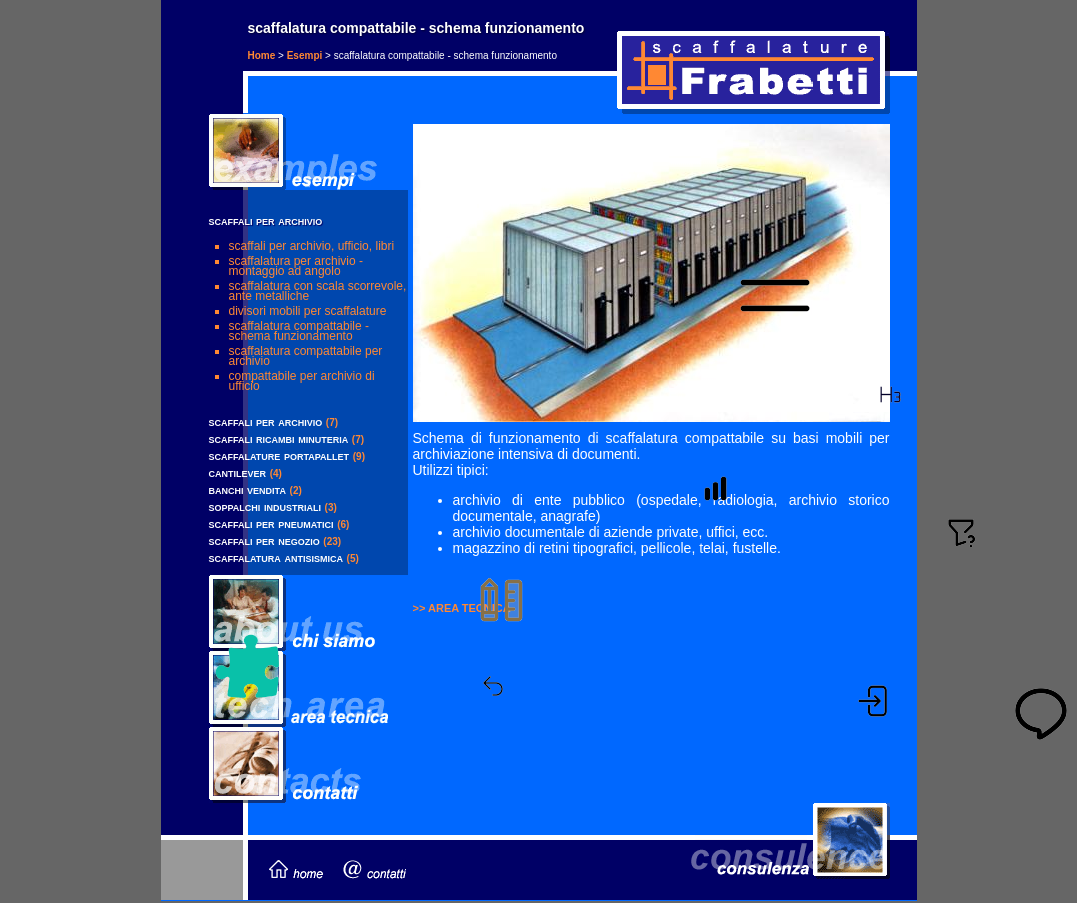  I want to click on open LINE messaging app, so click(1041, 714).